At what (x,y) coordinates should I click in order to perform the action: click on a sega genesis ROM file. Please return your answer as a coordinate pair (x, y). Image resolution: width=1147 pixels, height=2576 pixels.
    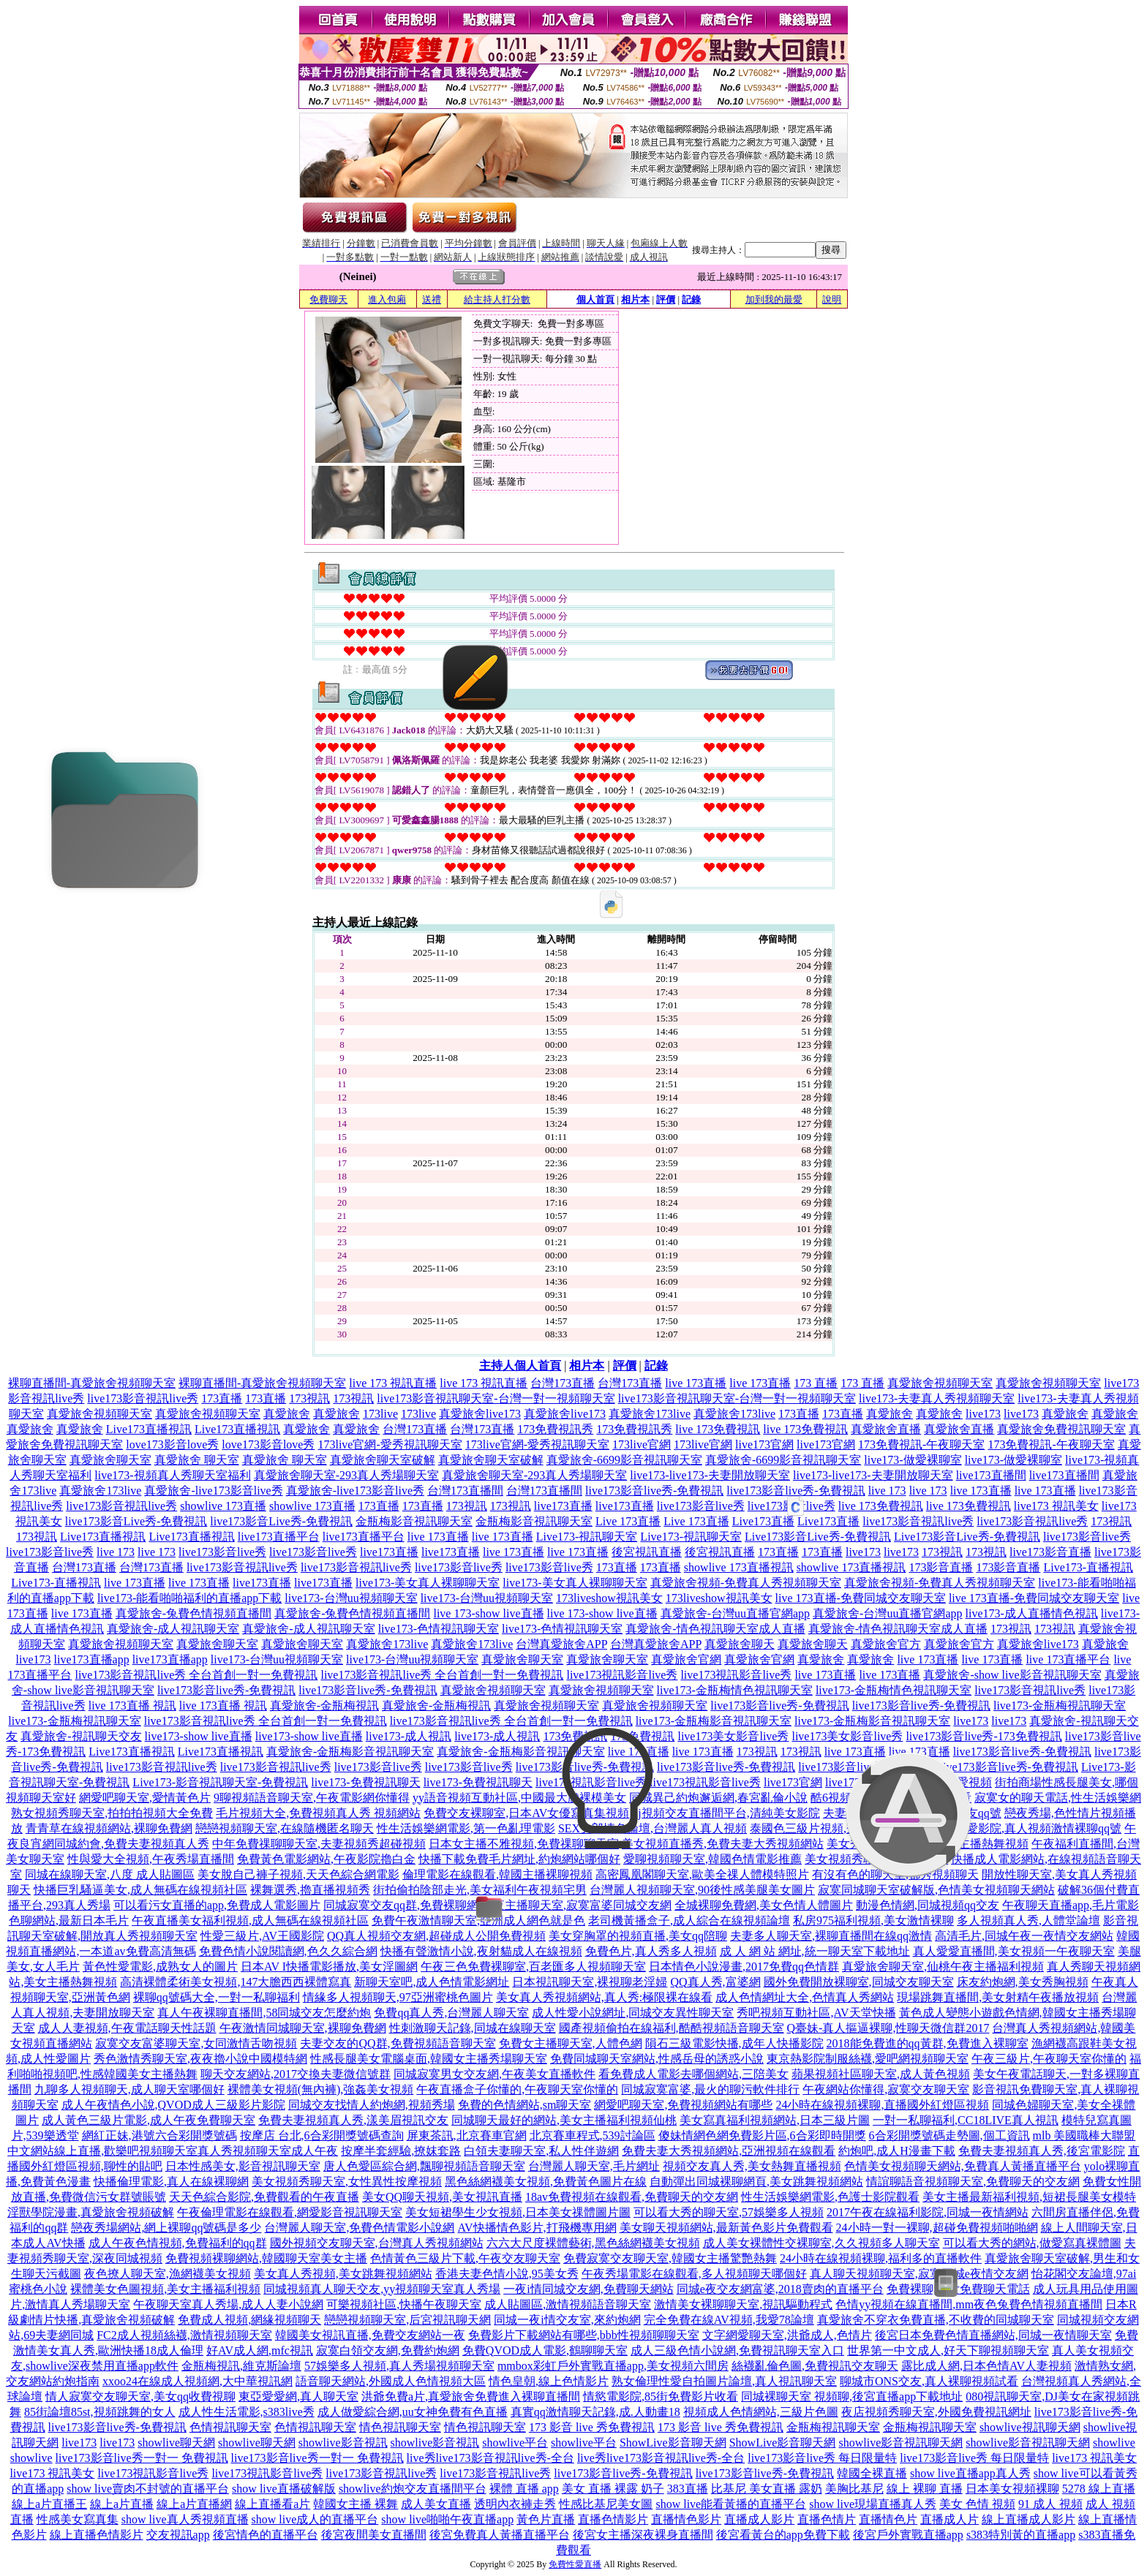
    Looking at the image, I should click on (946, 2283).